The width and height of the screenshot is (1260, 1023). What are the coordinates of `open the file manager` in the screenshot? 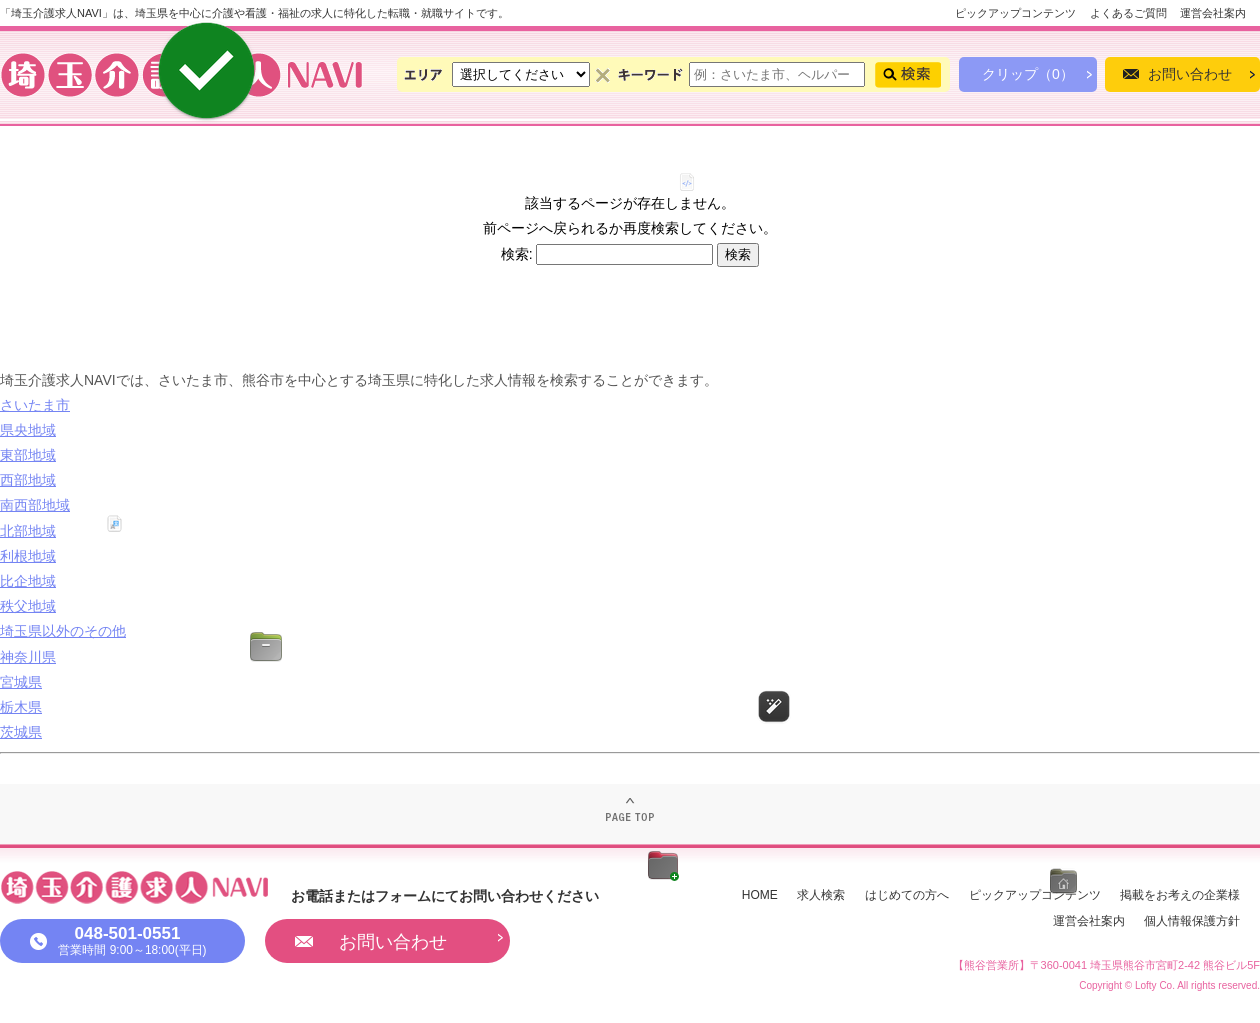 It's located at (266, 646).